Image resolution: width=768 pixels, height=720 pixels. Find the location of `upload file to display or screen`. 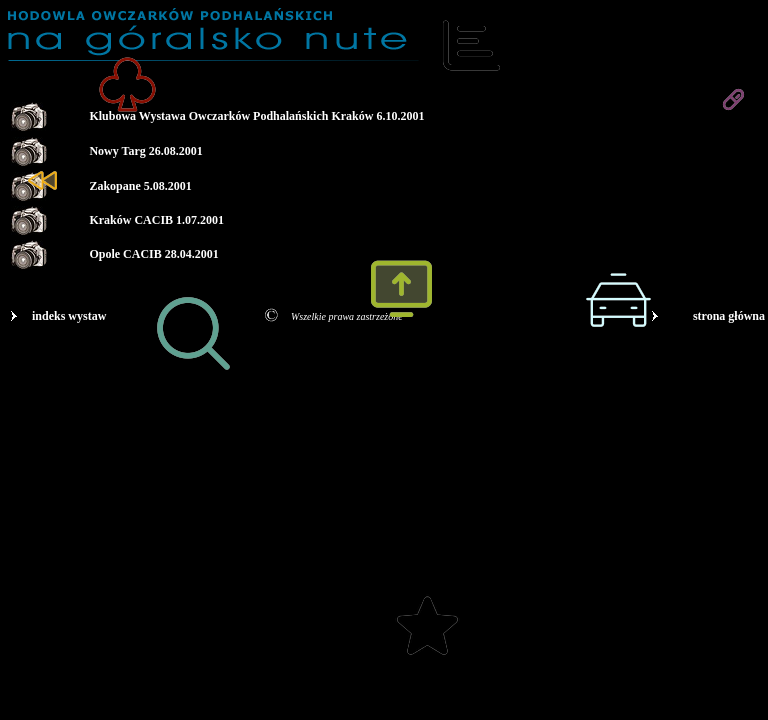

upload file to display or screen is located at coordinates (401, 286).